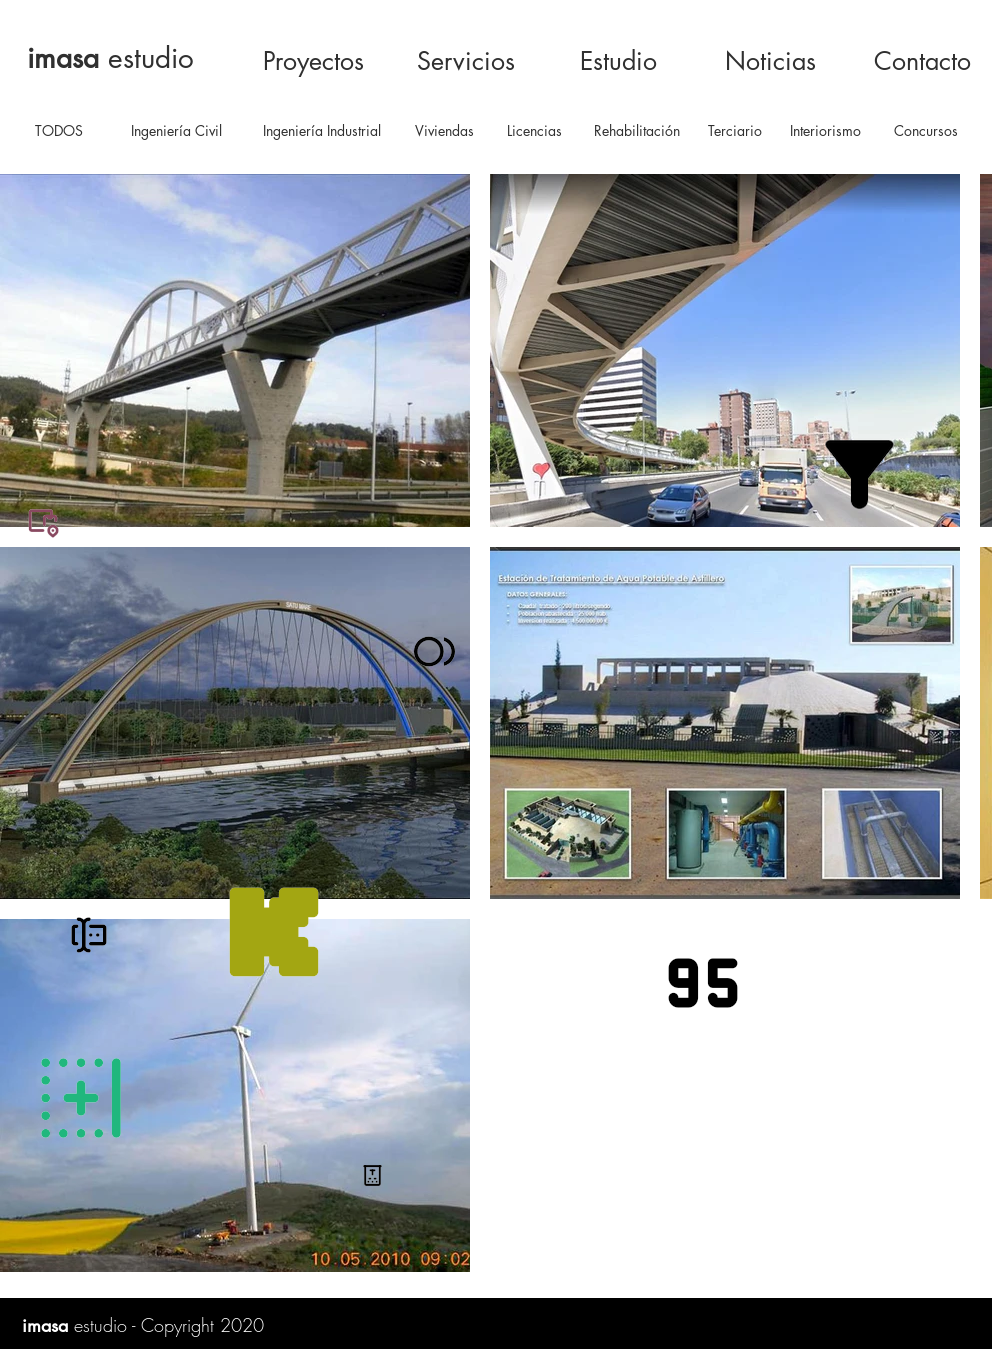  Describe the element at coordinates (372, 1175) in the screenshot. I see `view data table or spreadsheet` at that location.